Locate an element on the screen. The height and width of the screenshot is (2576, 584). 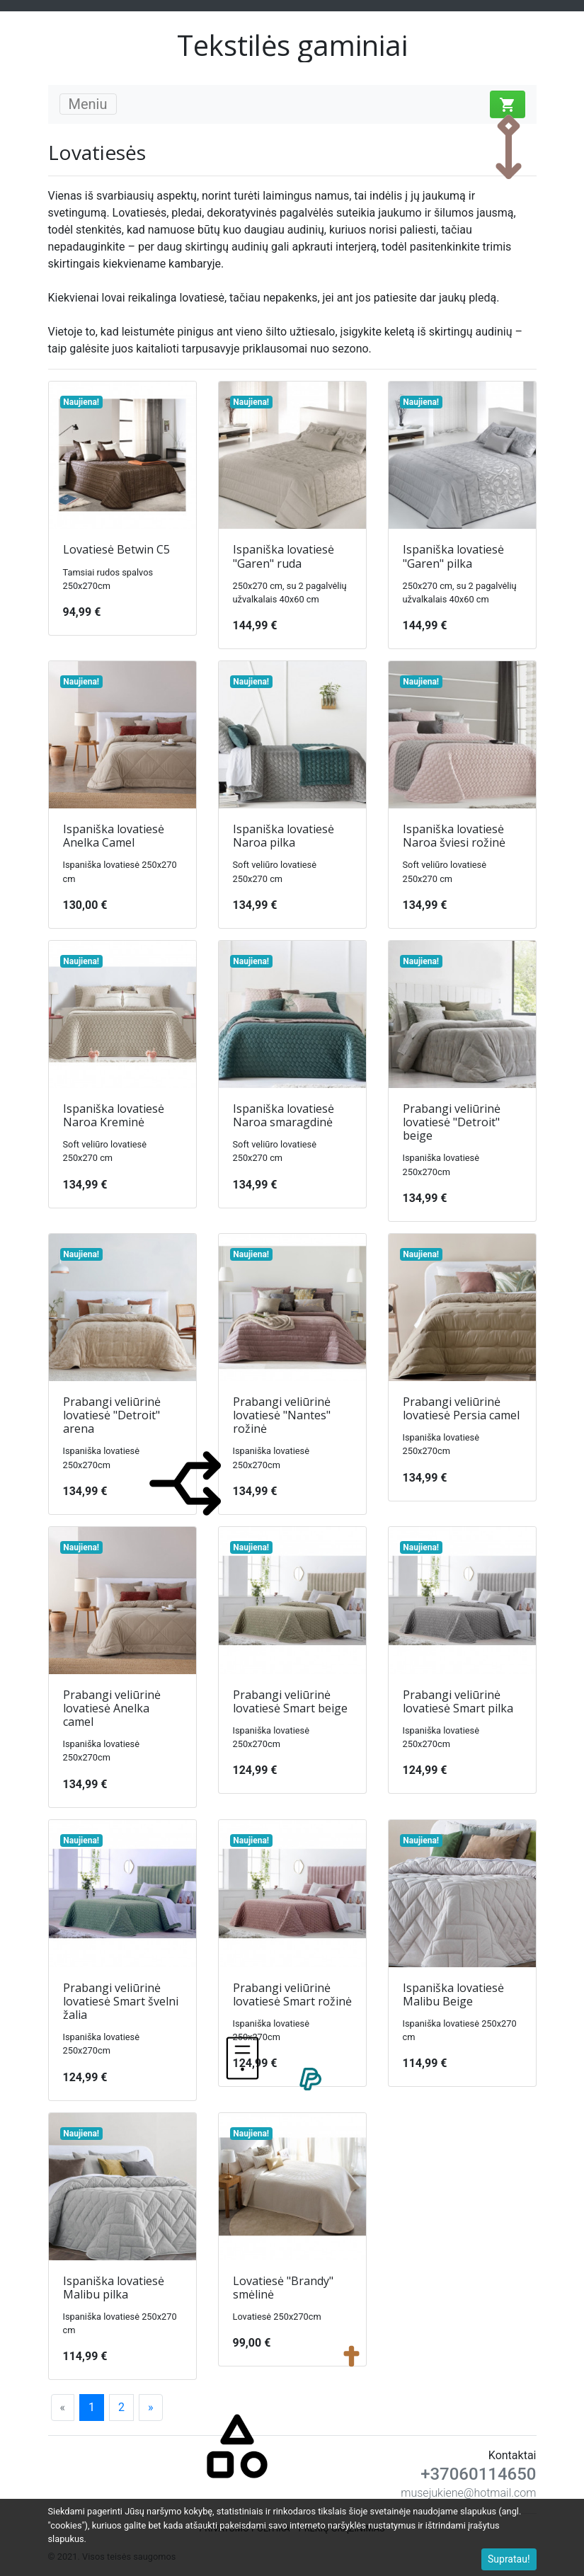
access server or desktop computer settings is located at coordinates (242, 2058).